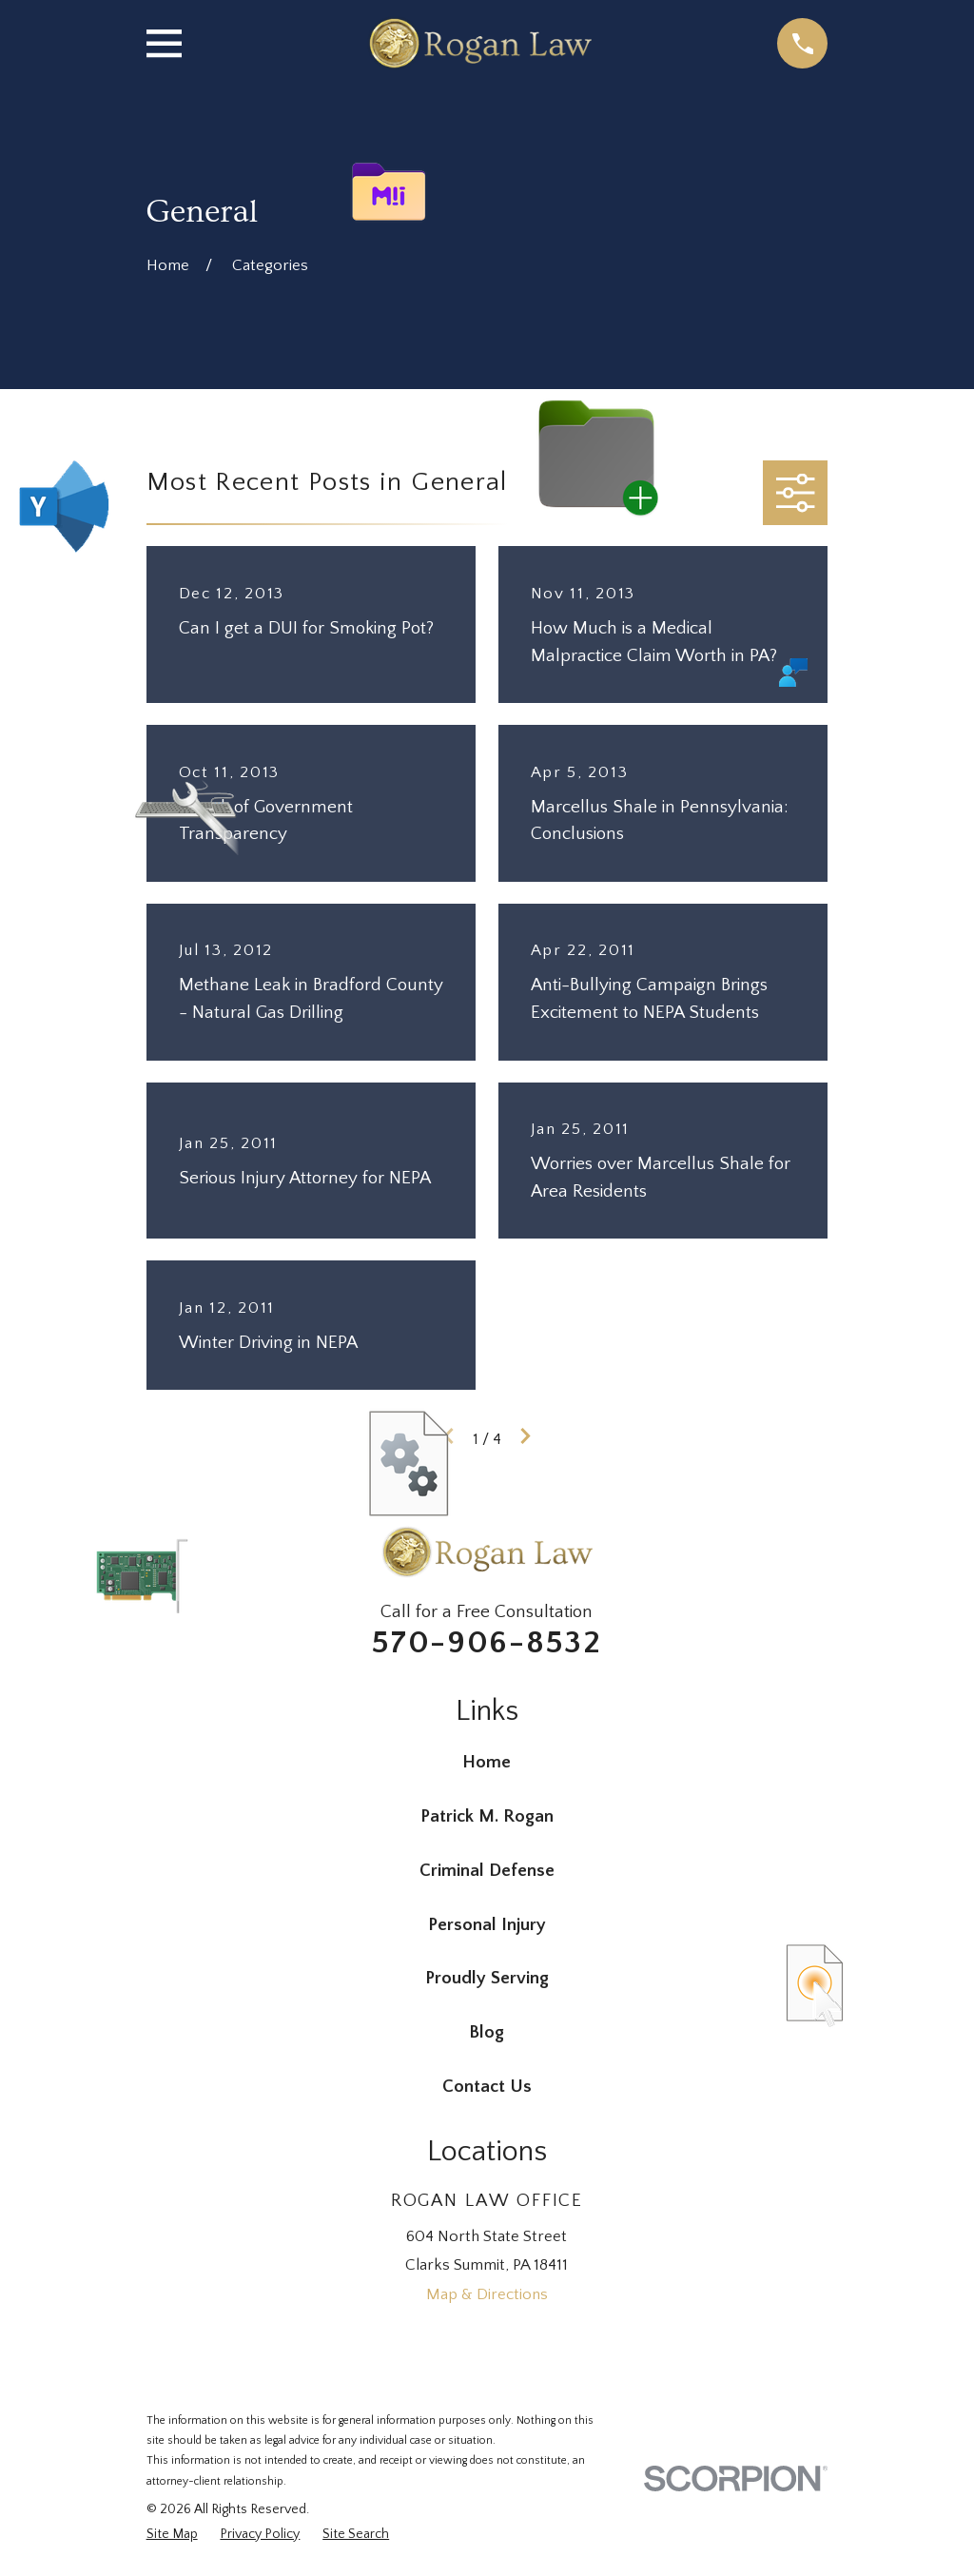 The image size is (974, 2576). What do you see at coordinates (408, 1463) in the screenshot?
I see `open configuration file settings` at bounding box center [408, 1463].